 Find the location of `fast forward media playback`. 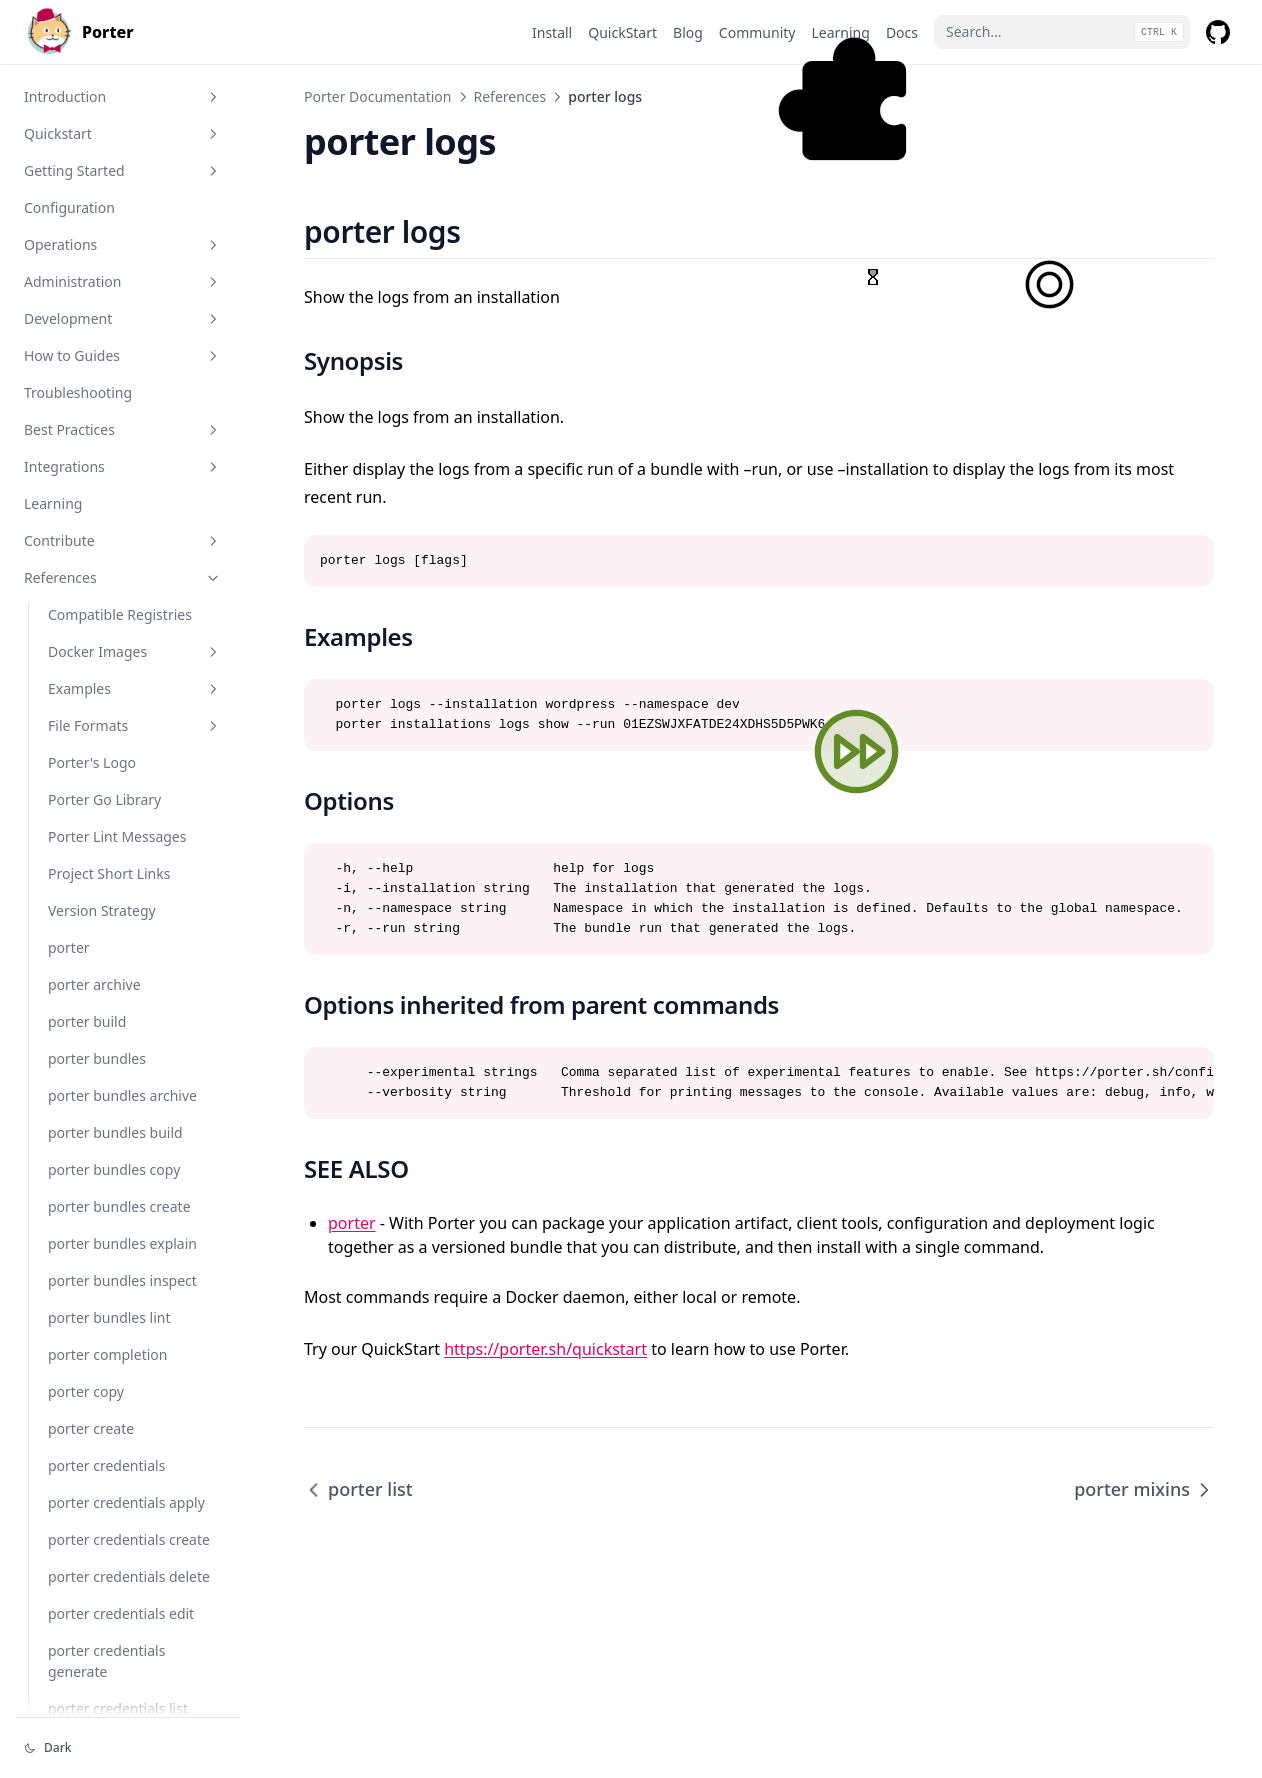

fast forward media playback is located at coordinates (856, 751).